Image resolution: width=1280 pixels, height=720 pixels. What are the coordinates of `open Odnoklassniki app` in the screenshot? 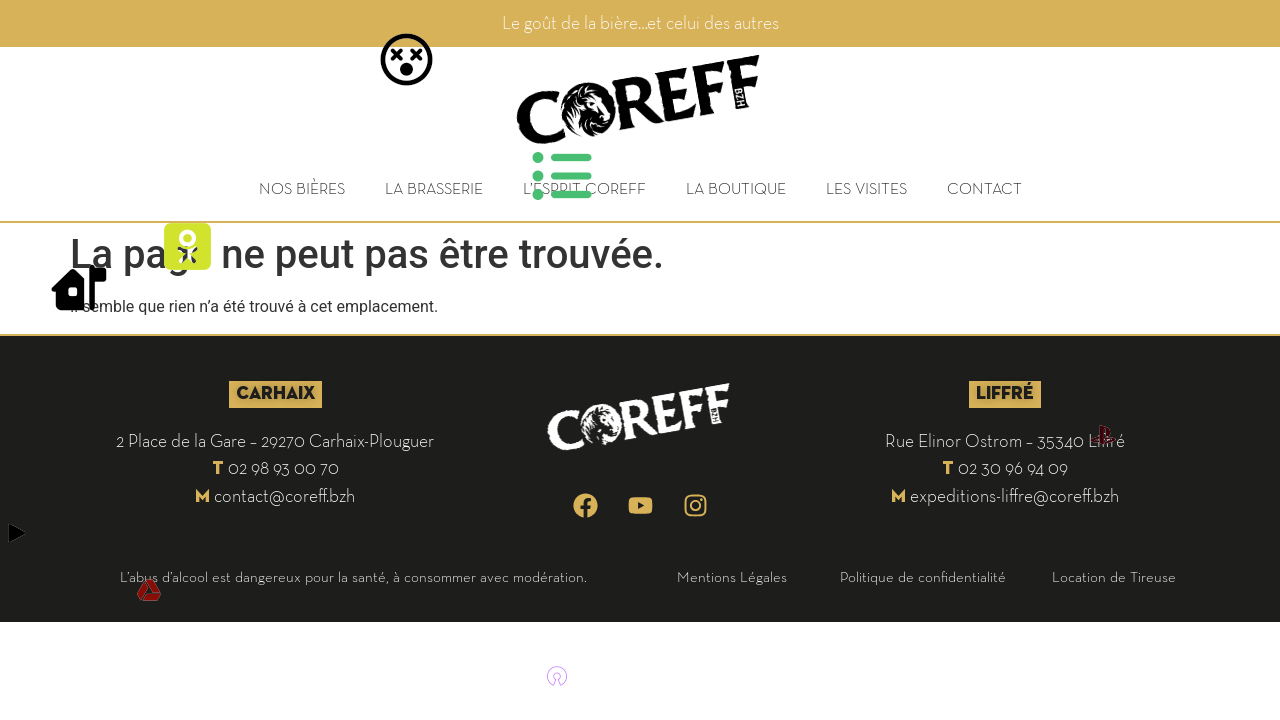 It's located at (187, 246).